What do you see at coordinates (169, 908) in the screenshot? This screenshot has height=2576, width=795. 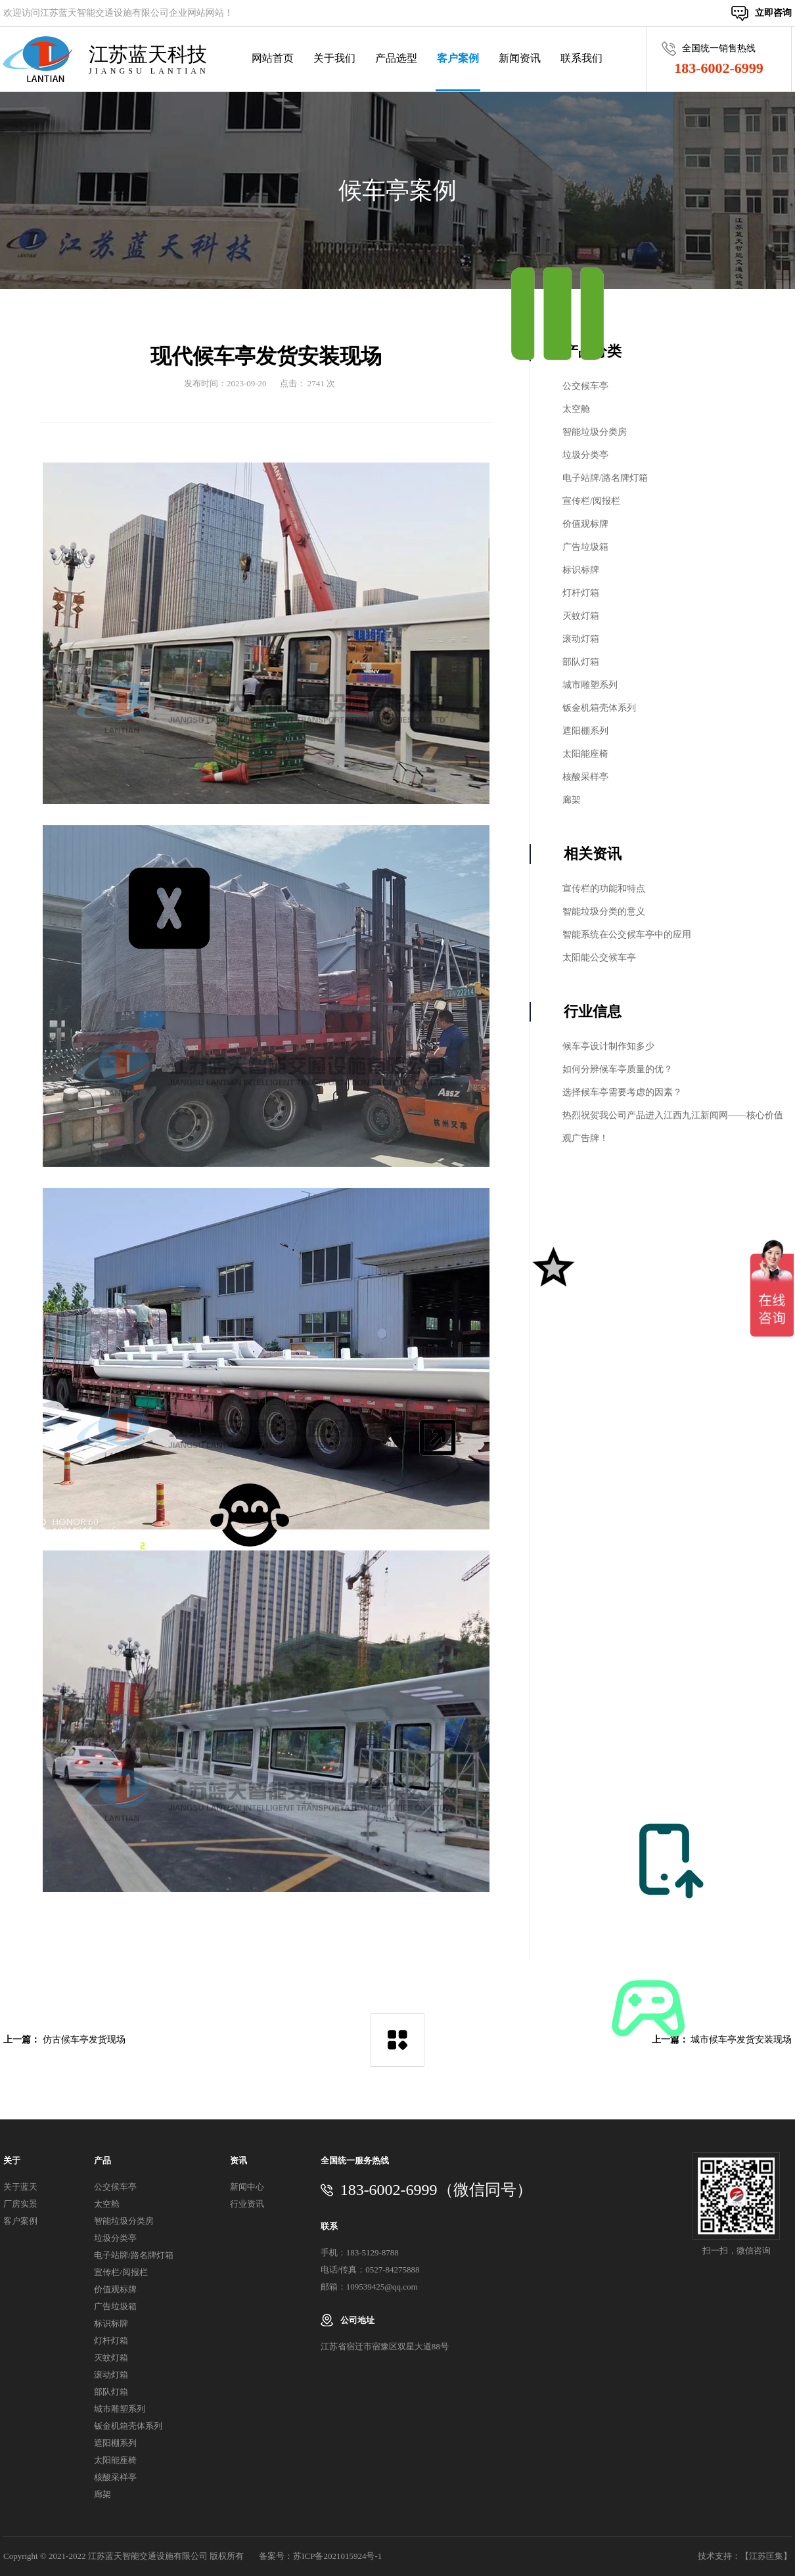 I see `close or dismiss a window` at bounding box center [169, 908].